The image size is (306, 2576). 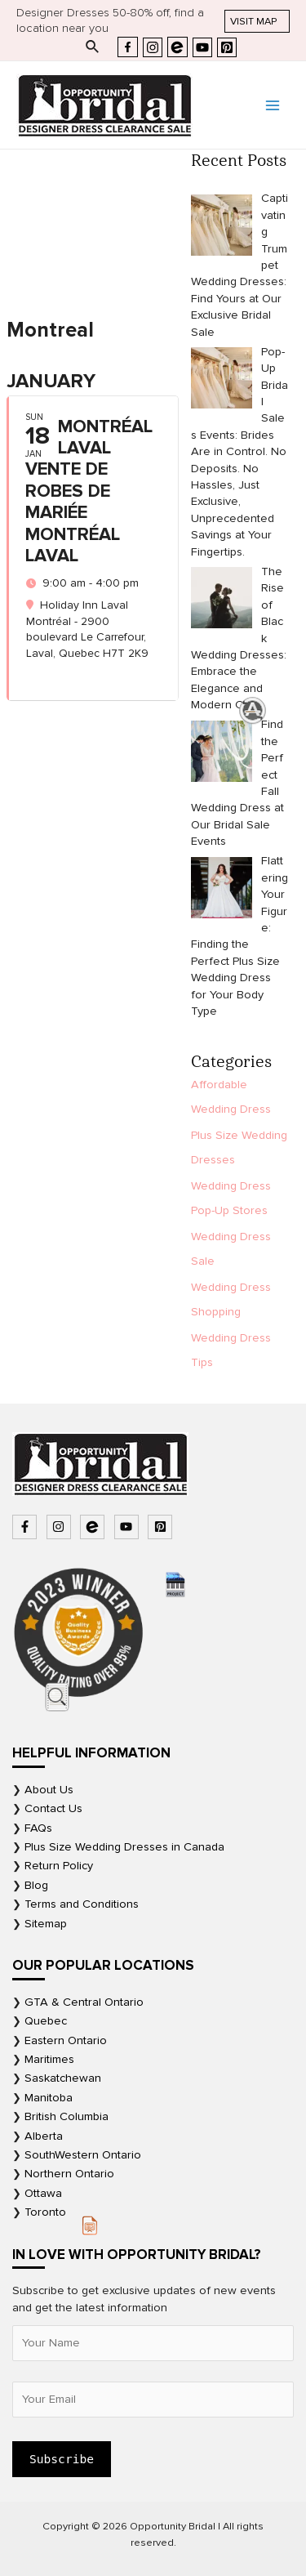 What do you see at coordinates (252, 710) in the screenshot?
I see `open the software update manager` at bounding box center [252, 710].